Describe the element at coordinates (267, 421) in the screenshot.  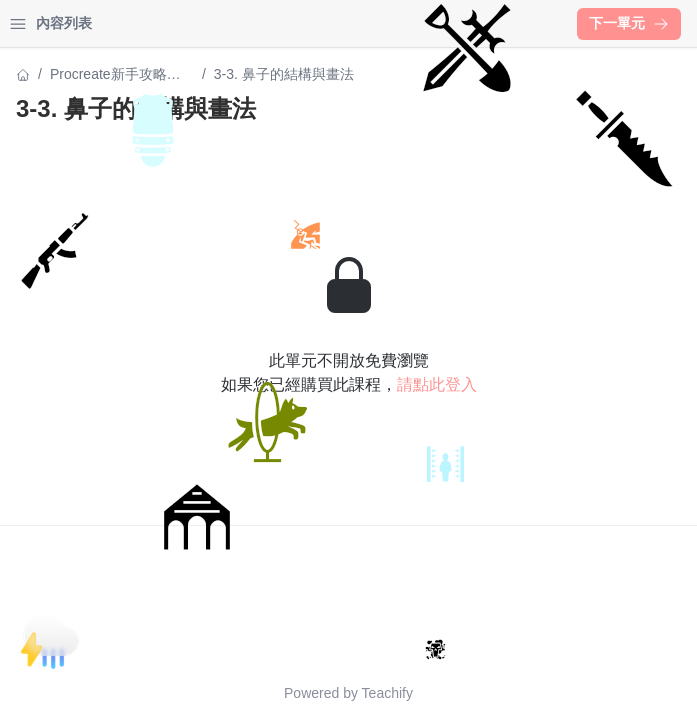
I see `access pet training or agility games` at that location.